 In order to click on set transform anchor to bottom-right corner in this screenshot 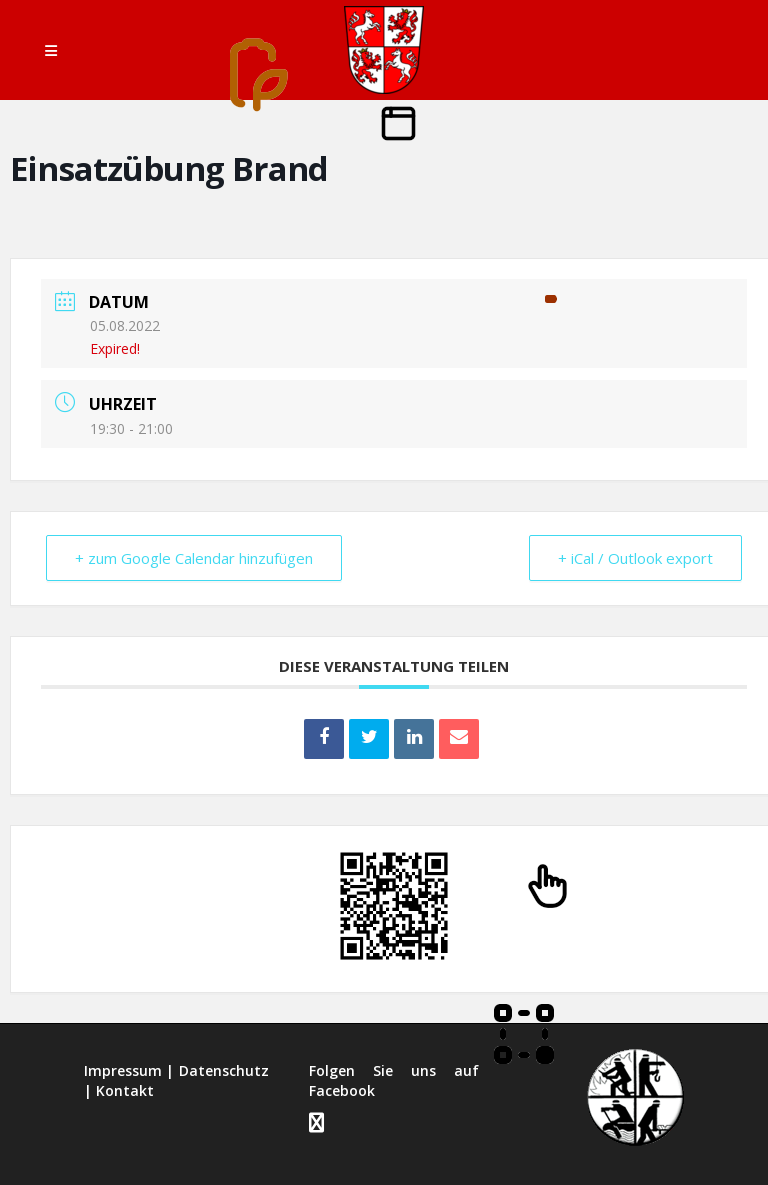, I will do `click(524, 1034)`.